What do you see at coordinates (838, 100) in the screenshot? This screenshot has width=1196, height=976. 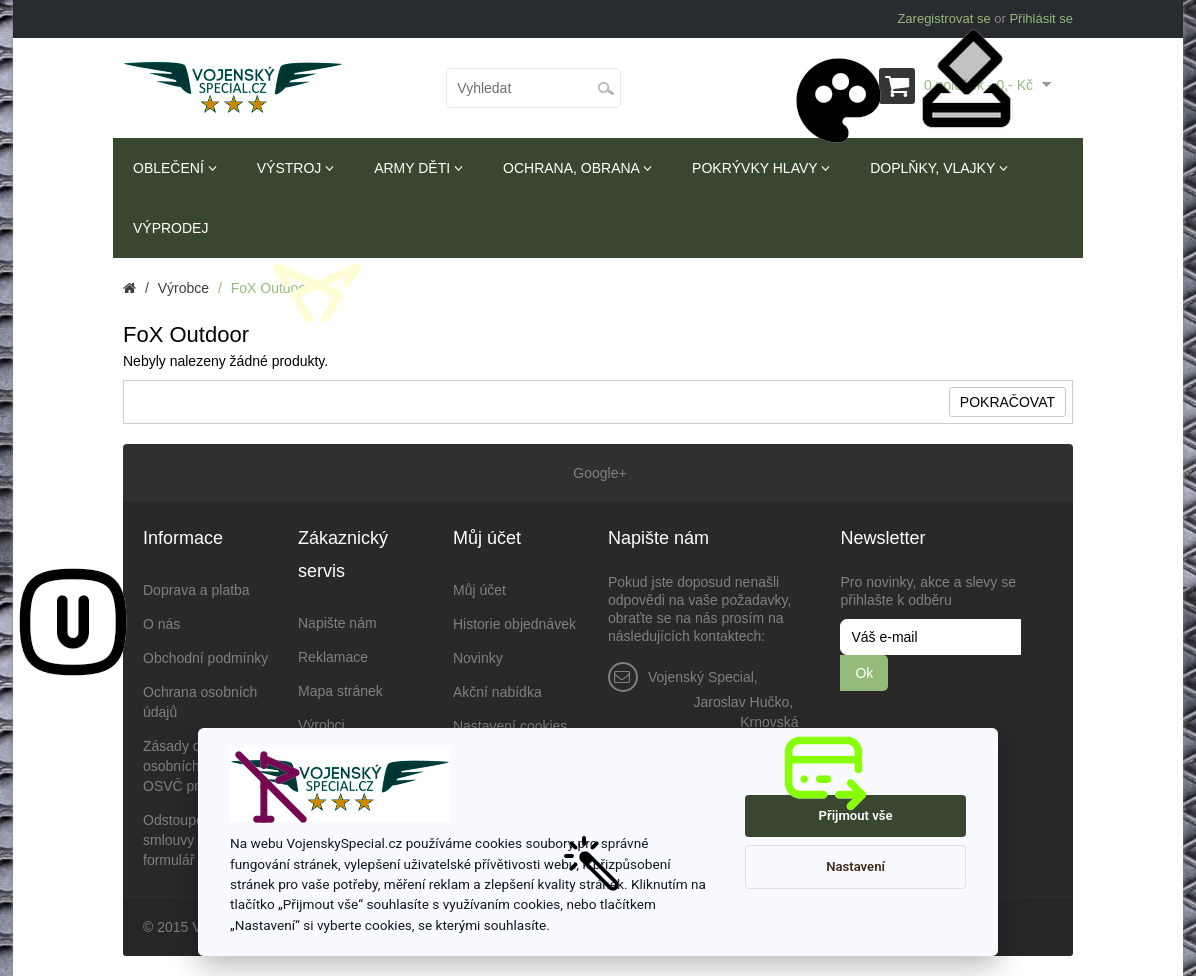 I see `open color or theme customization options` at bounding box center [838, 100].